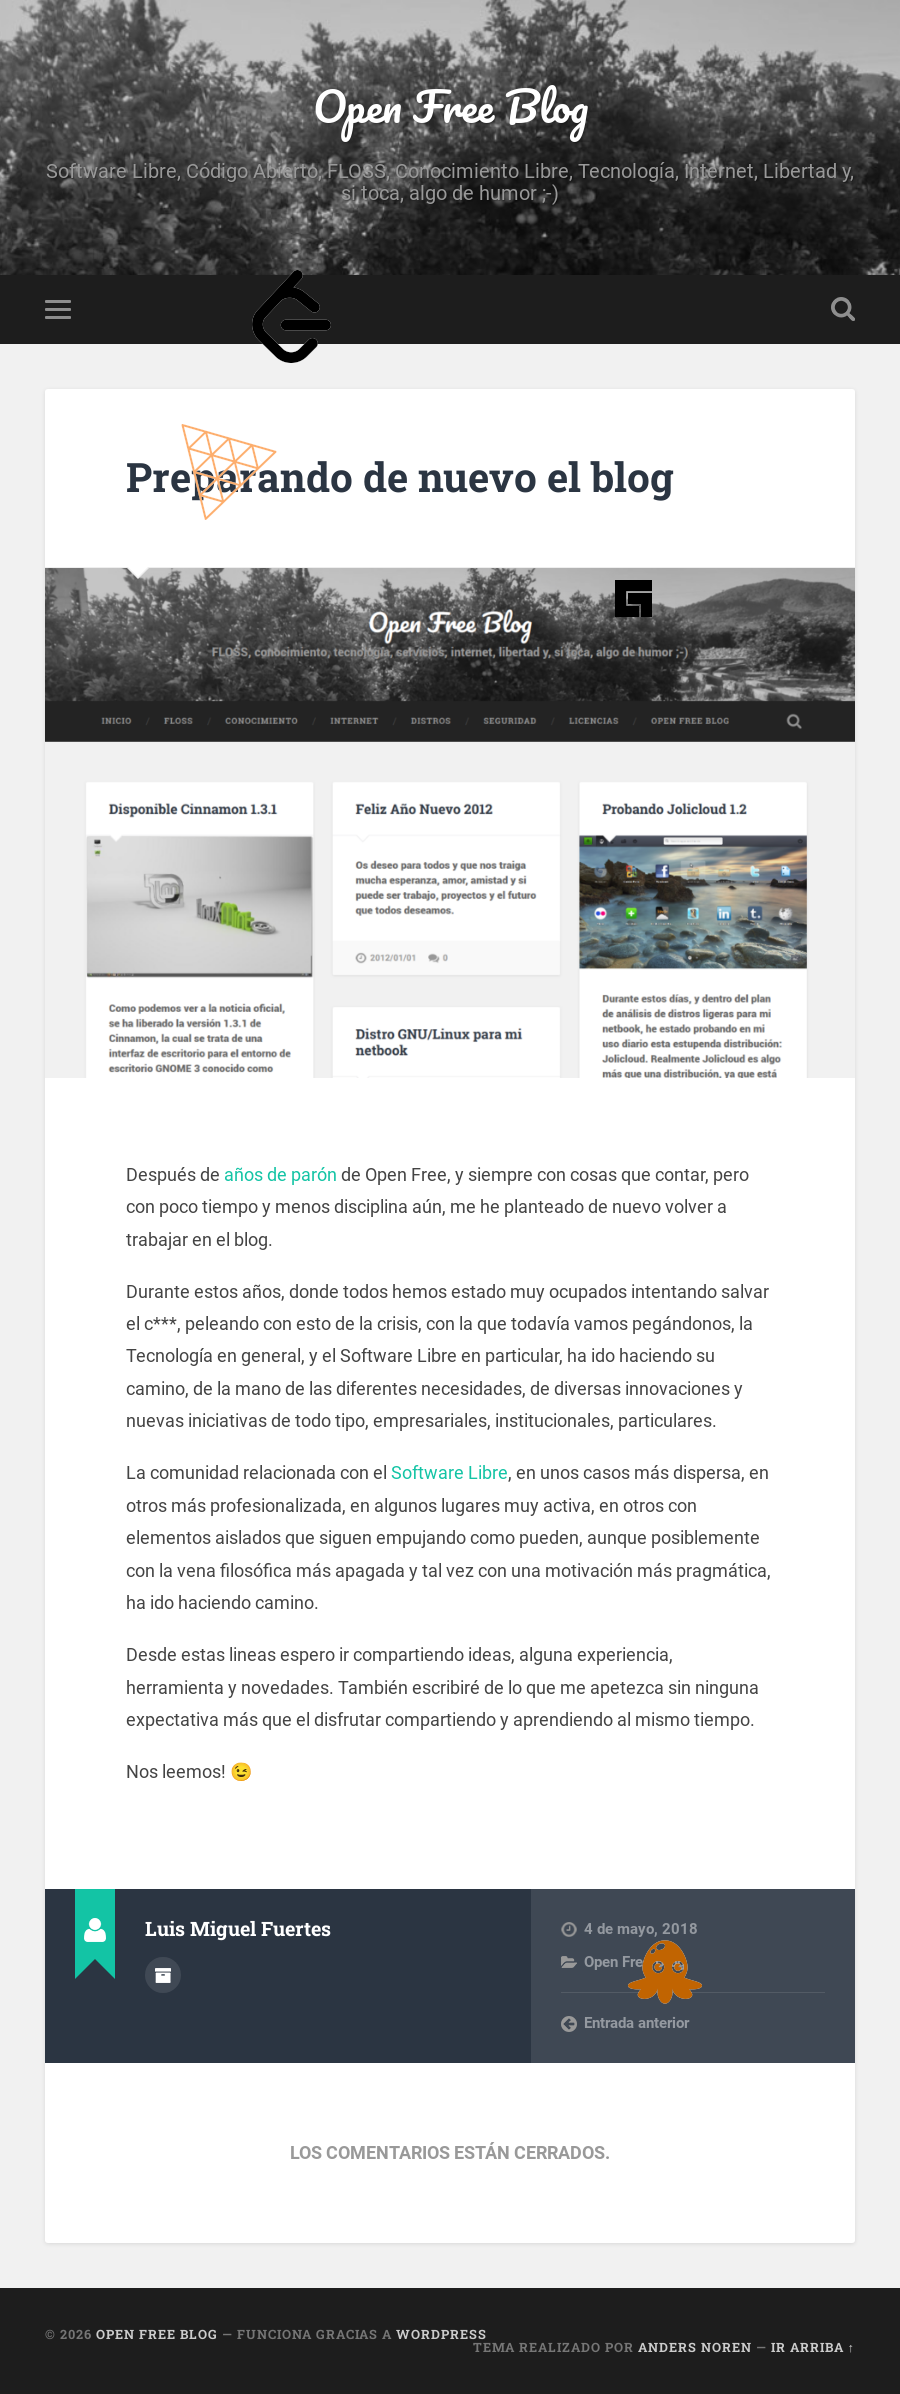 The width and height of the screenshot is (900, 2394). I want to click on open leetcode app or website, so click(291, 316).